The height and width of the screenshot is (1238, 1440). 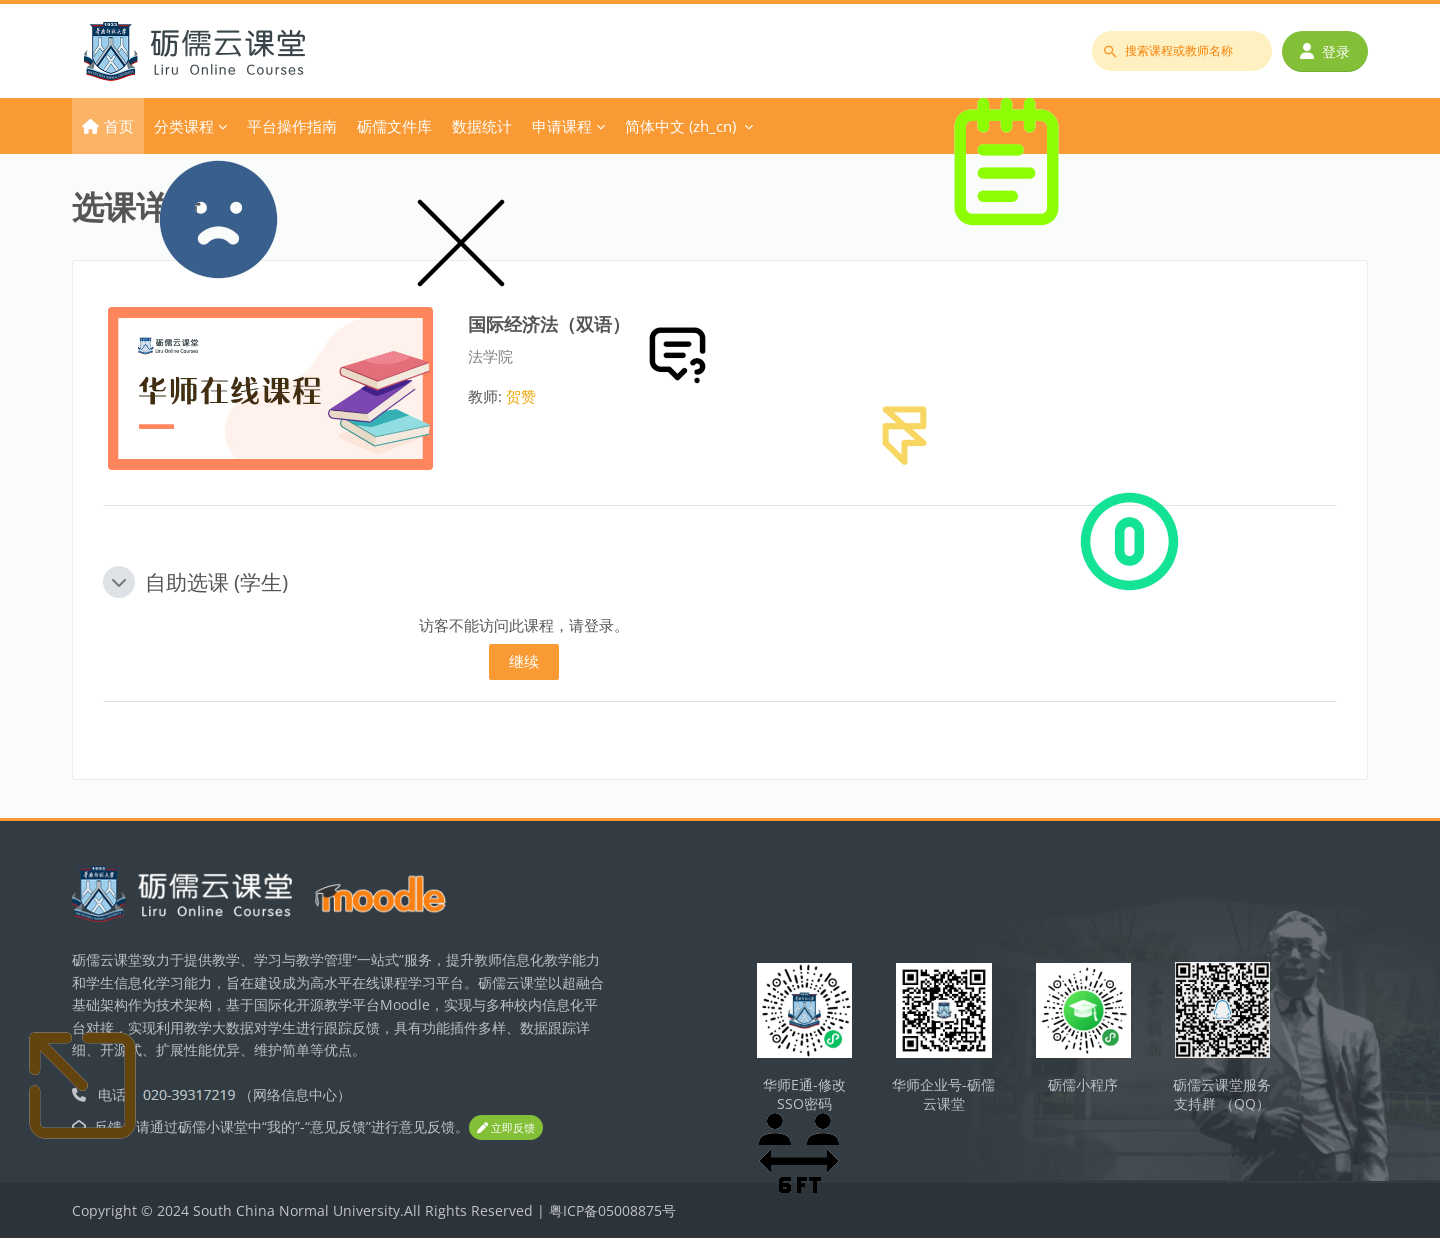 I want to click on indicates social distancing requirement of 6 feet, so click(x=799, y=1153).